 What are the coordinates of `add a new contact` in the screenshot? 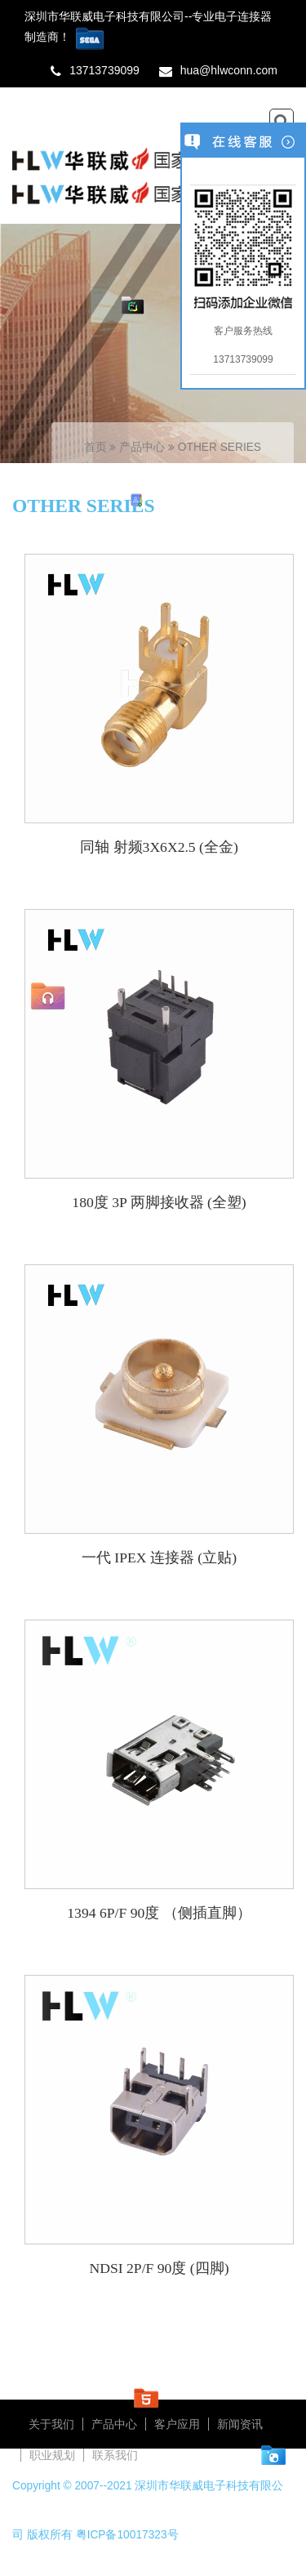 It's located at (136, 500).